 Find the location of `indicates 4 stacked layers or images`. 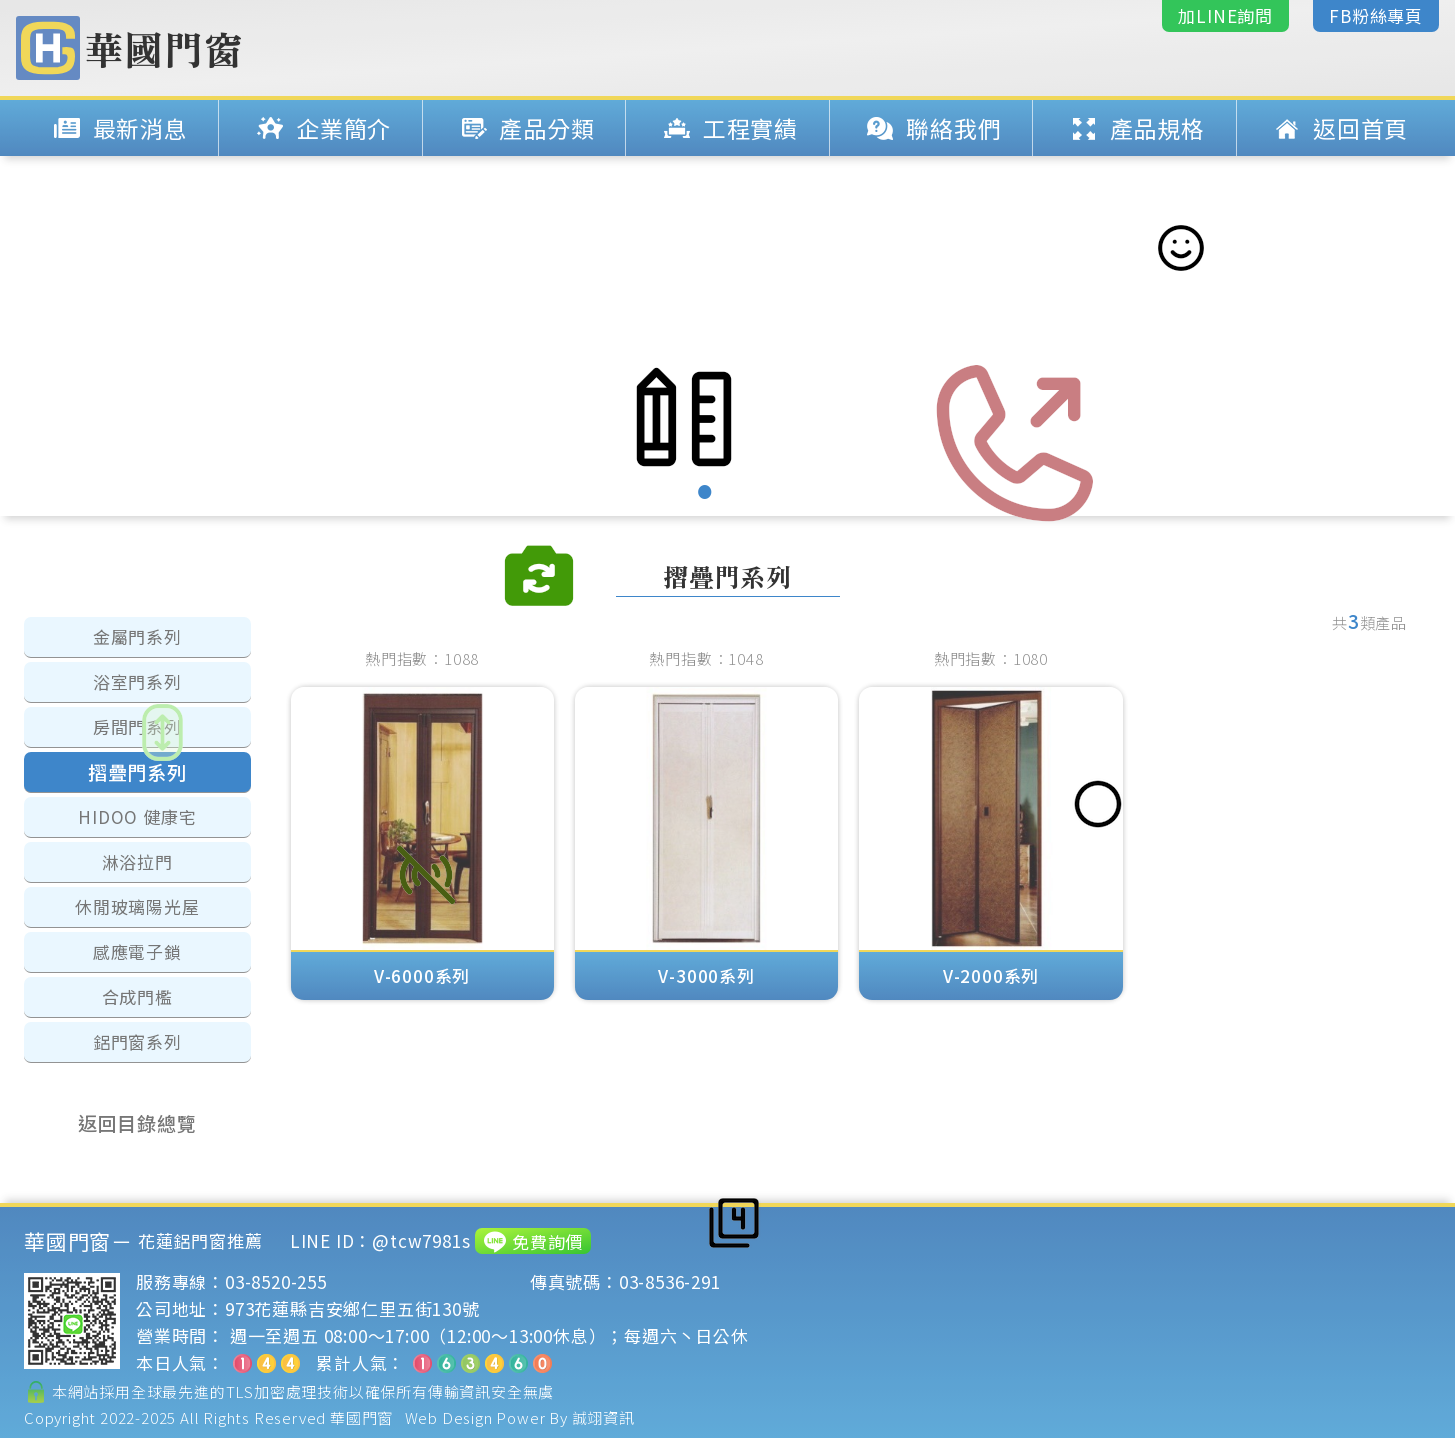

indicates 4 stacked layers or images is located at coordinates (734, 1223).